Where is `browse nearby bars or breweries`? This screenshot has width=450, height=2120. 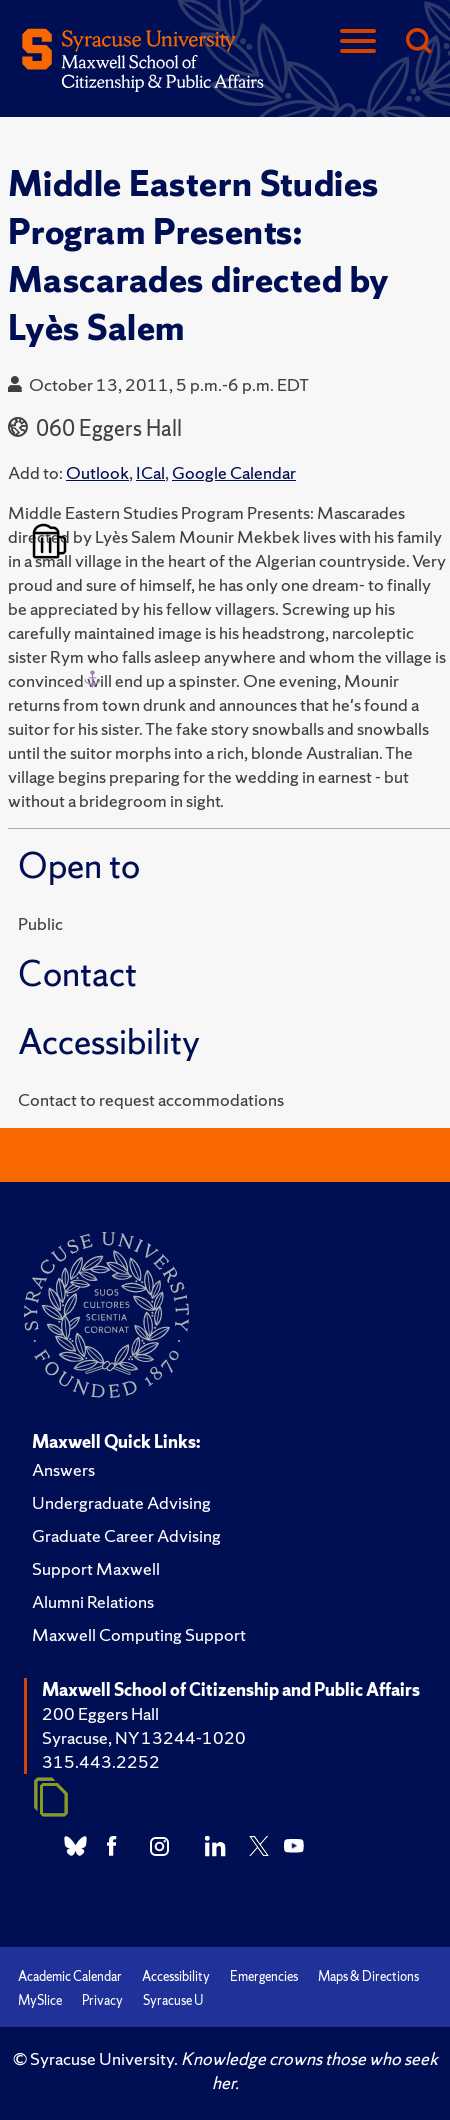
browse nearby bars or breweries is located at coordinates (47, 542).